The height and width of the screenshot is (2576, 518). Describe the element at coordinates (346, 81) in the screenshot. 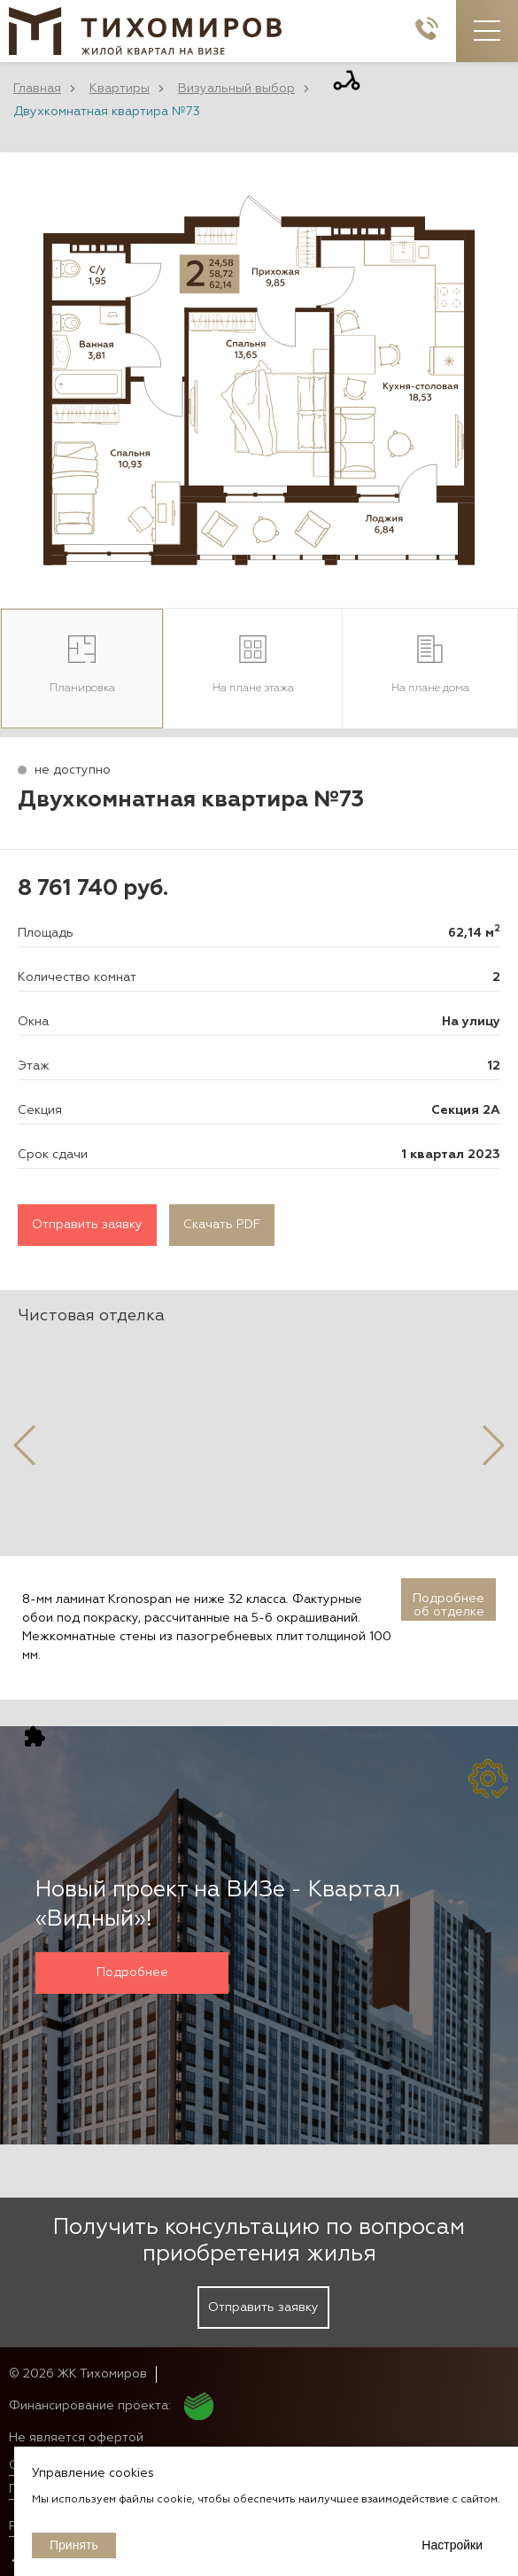

I see `select scooter as transportation mode` at that location.